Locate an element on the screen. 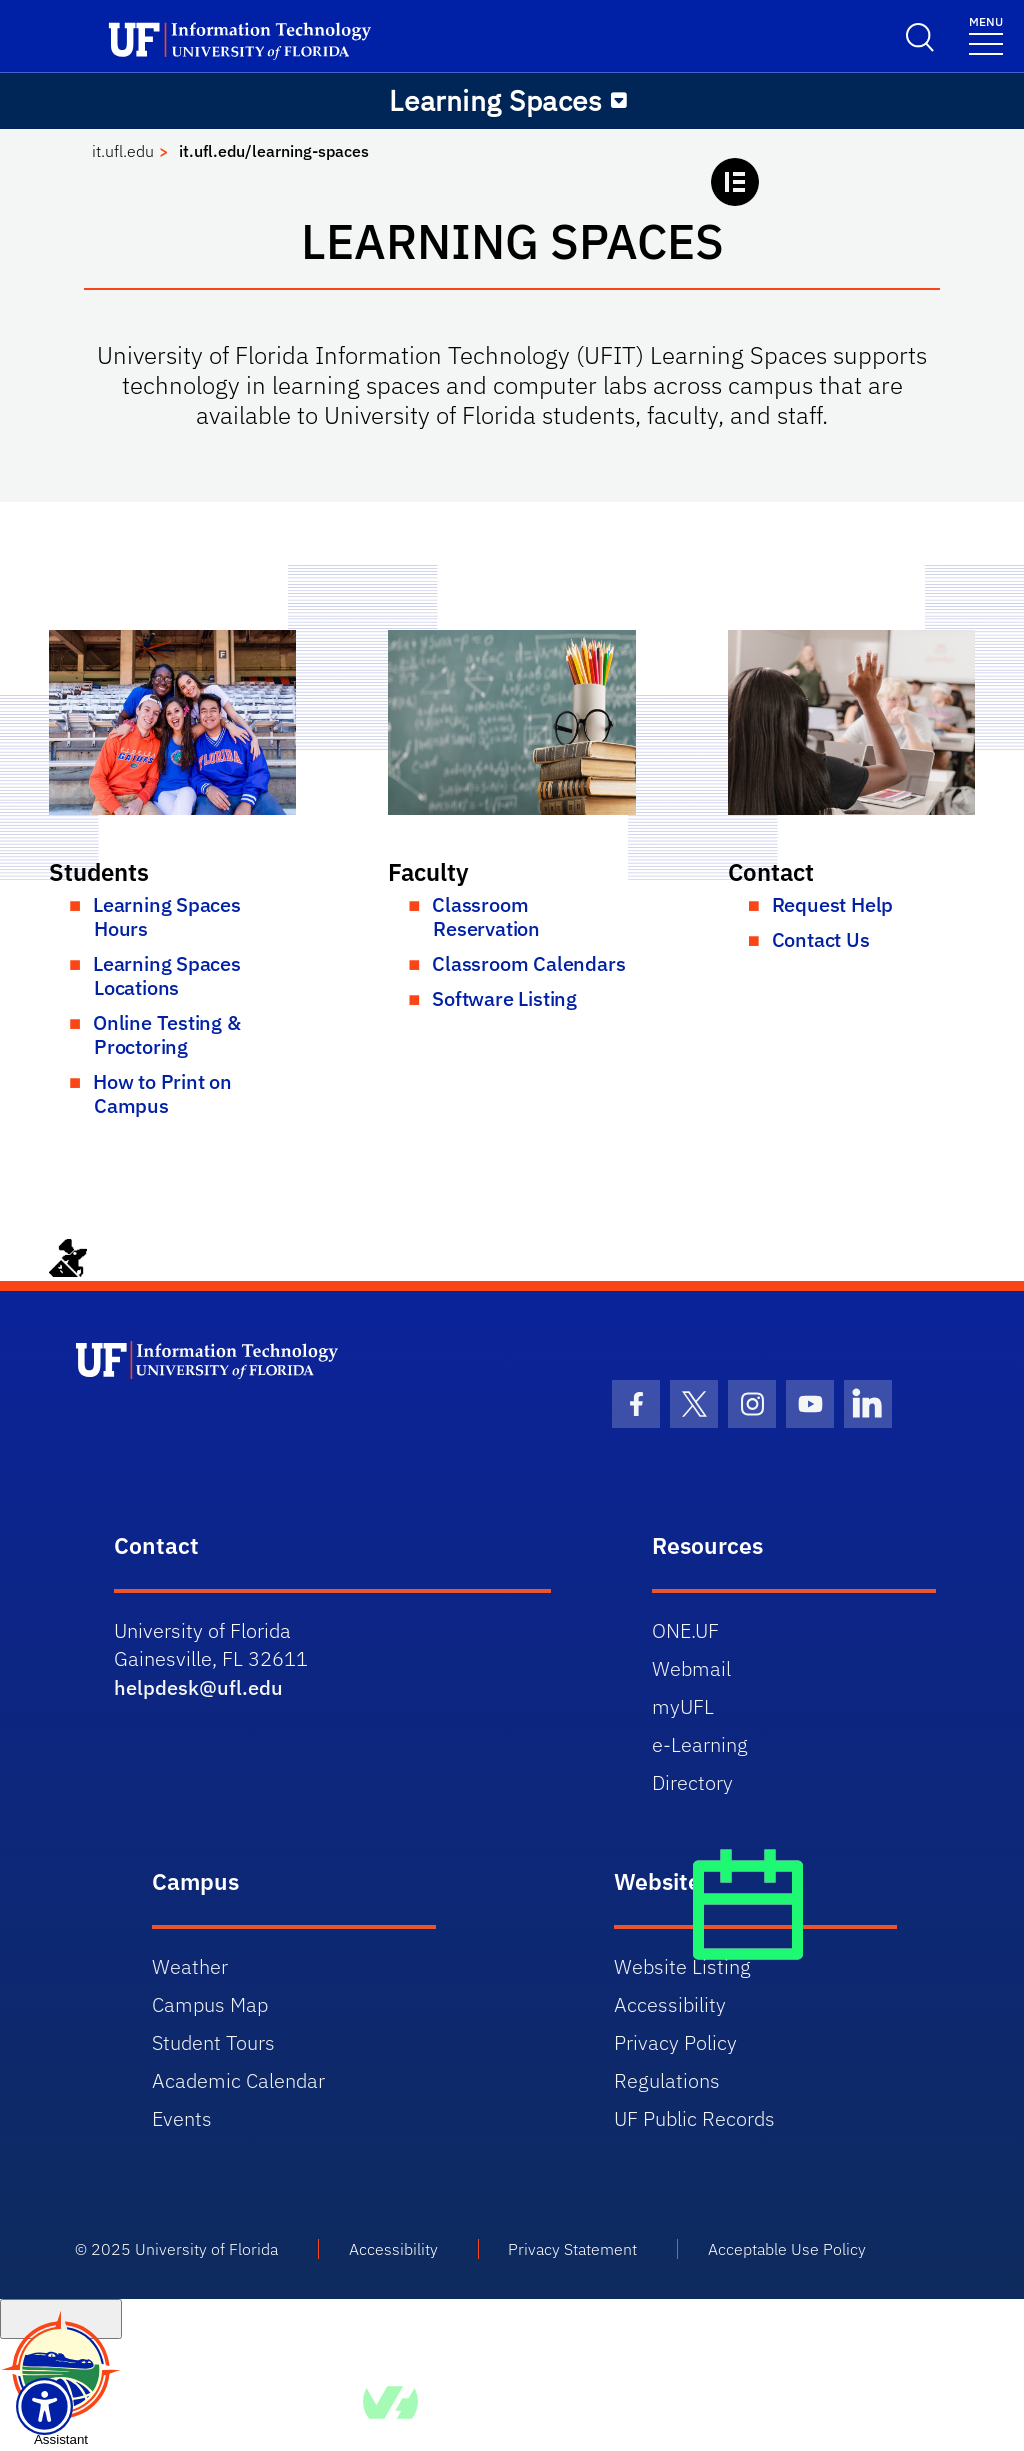 This screenshot has height=2451, width=1024. view calendar or schedule is located at coordinates (748, 1910).